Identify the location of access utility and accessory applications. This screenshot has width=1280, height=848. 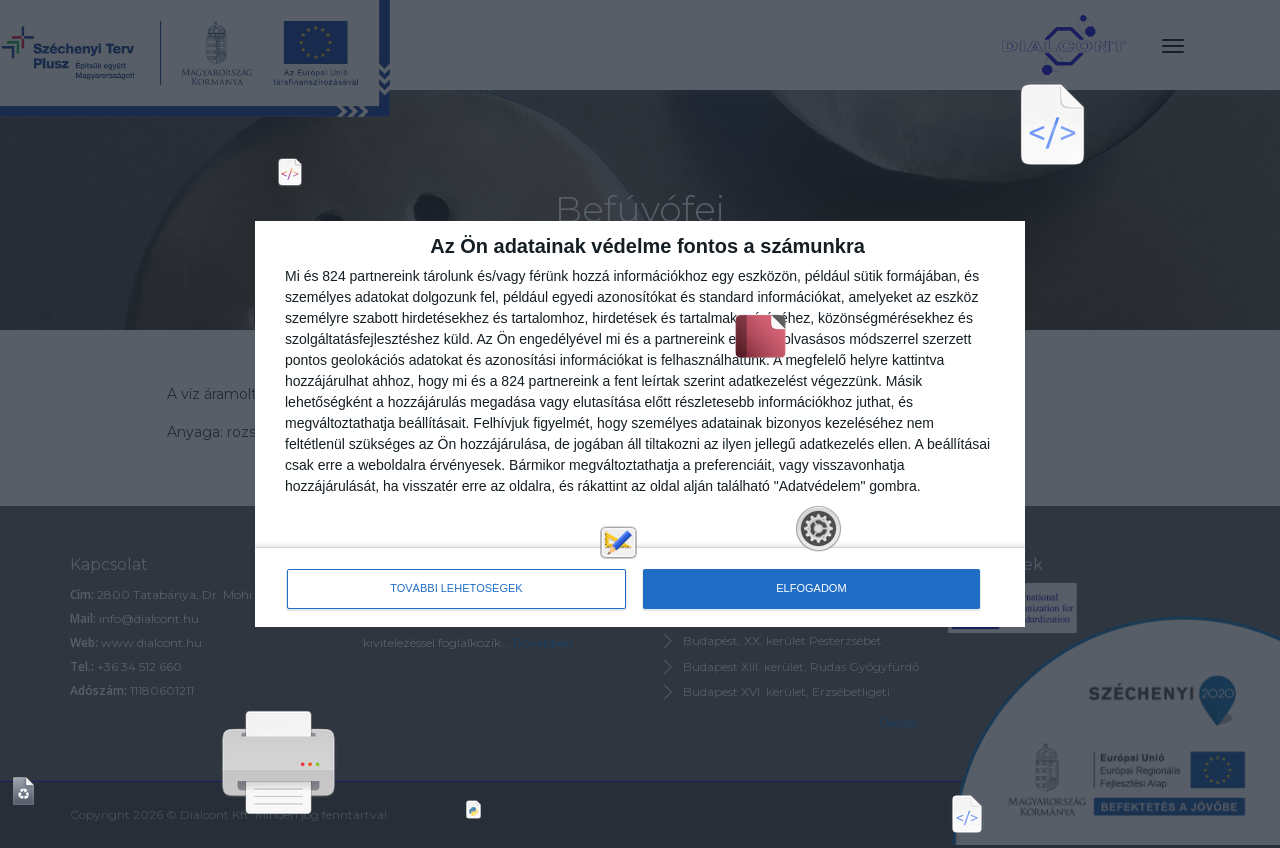
(618, 542).